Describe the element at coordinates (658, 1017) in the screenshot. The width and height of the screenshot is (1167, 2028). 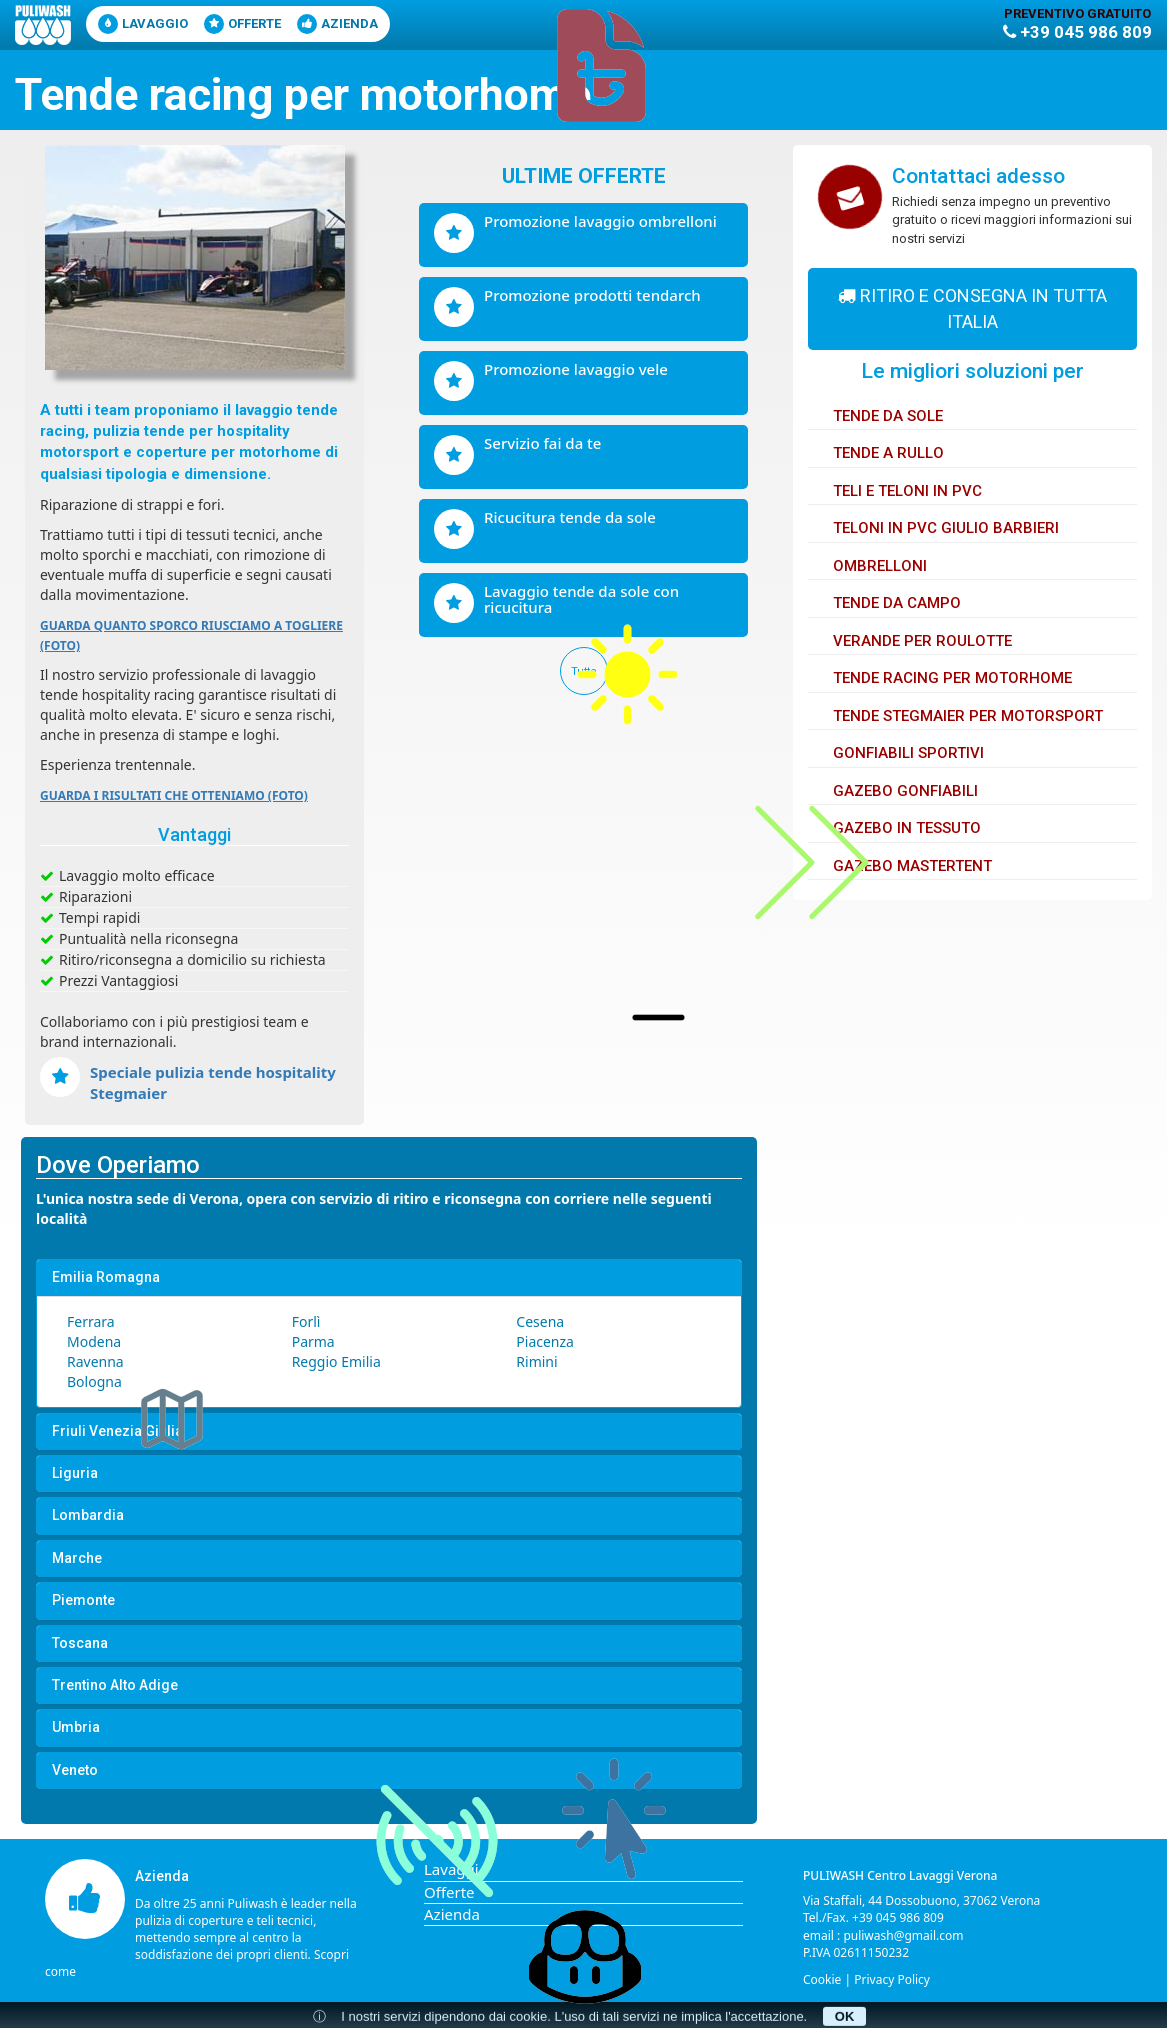
I see `decrease quantity or value` at that location.